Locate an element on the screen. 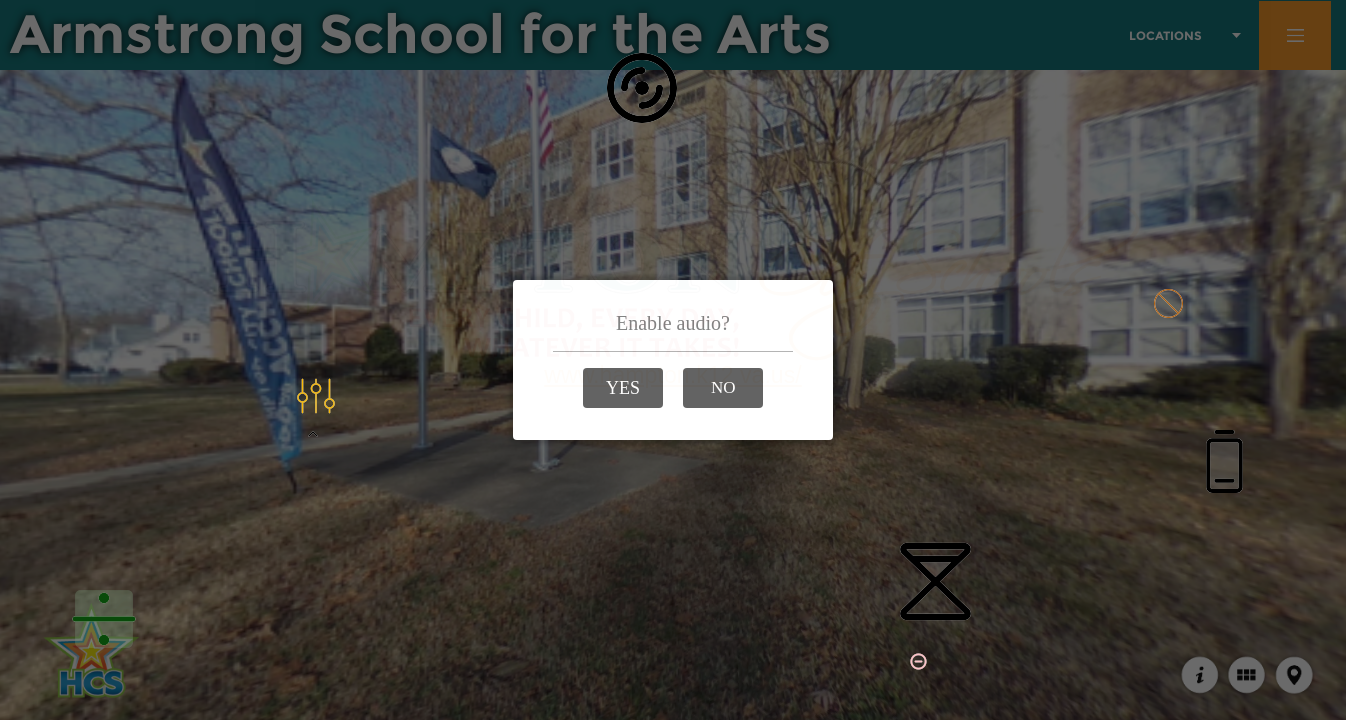 The width and height of the screenshot is (1346, 720). play or access music library is located at coordinates (642, 88).